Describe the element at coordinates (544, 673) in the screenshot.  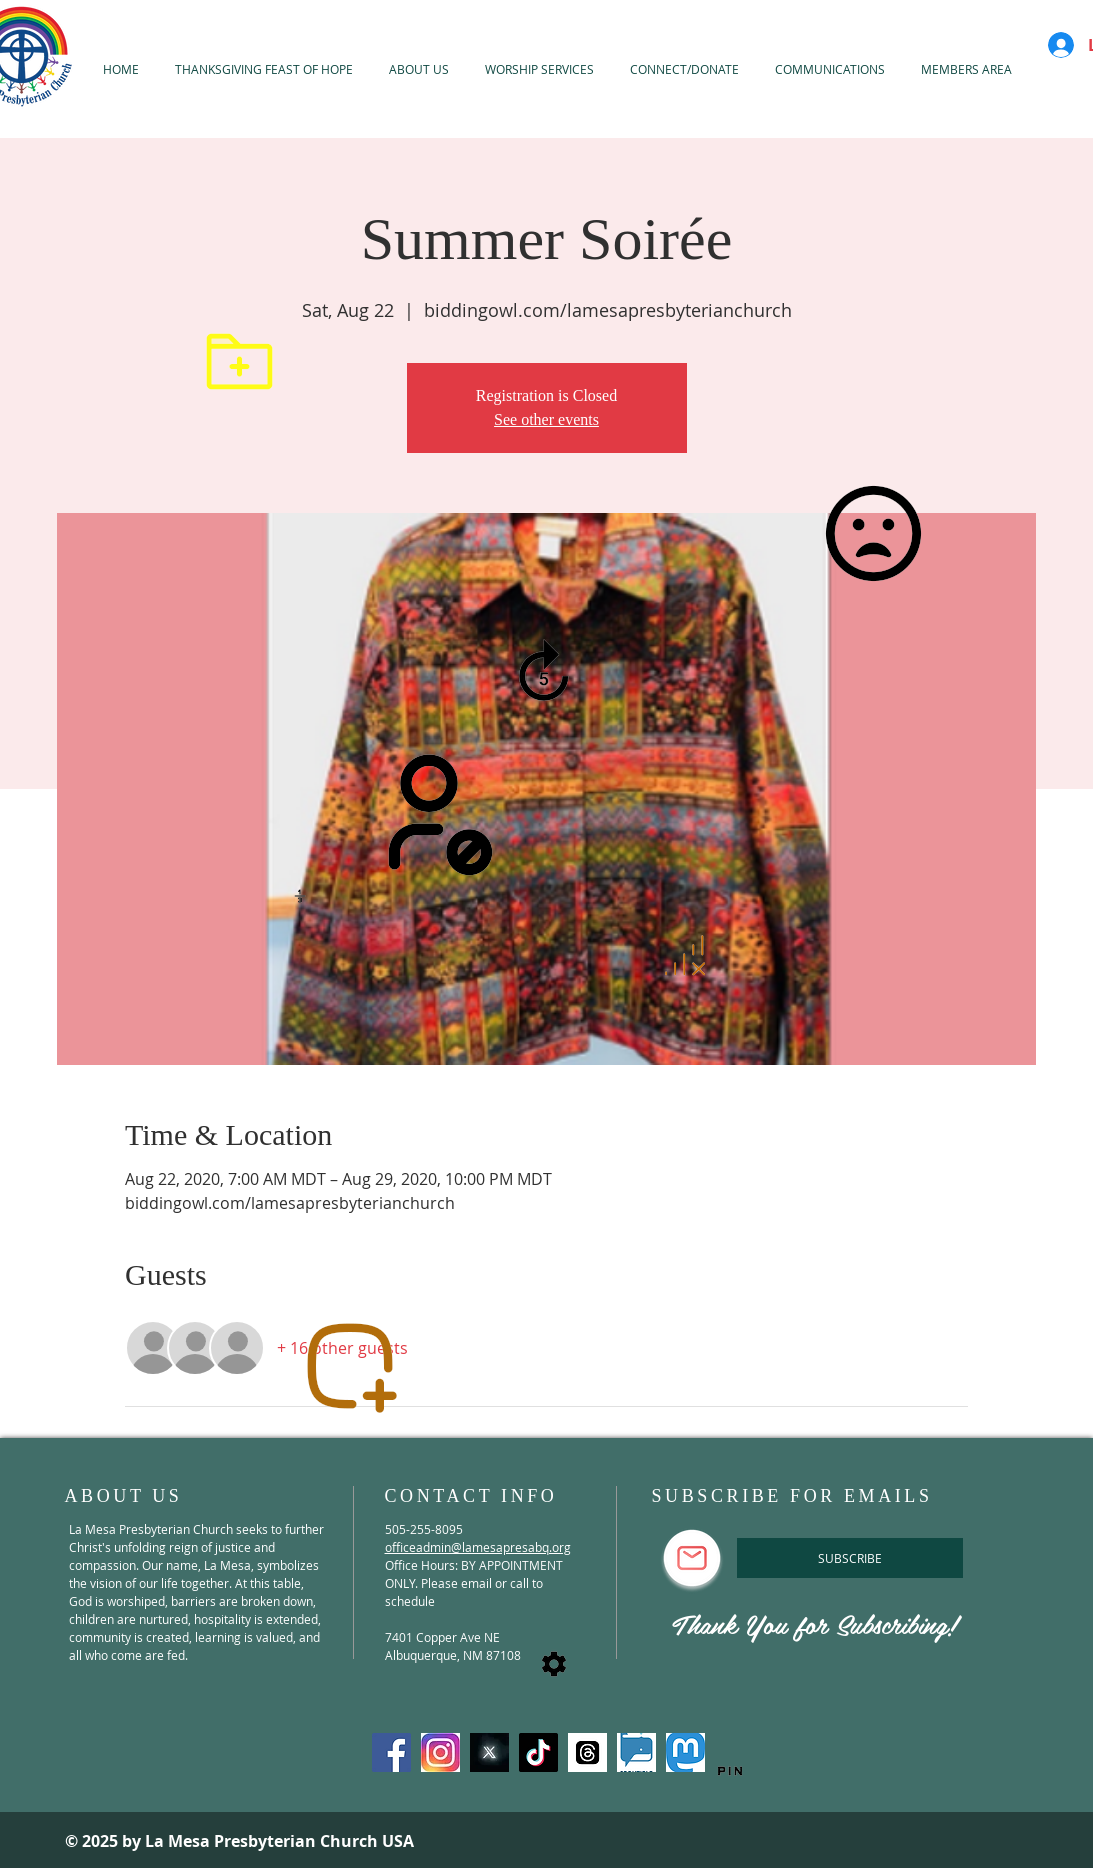
I see `skip forward 5 seconds in media playback` at that location.